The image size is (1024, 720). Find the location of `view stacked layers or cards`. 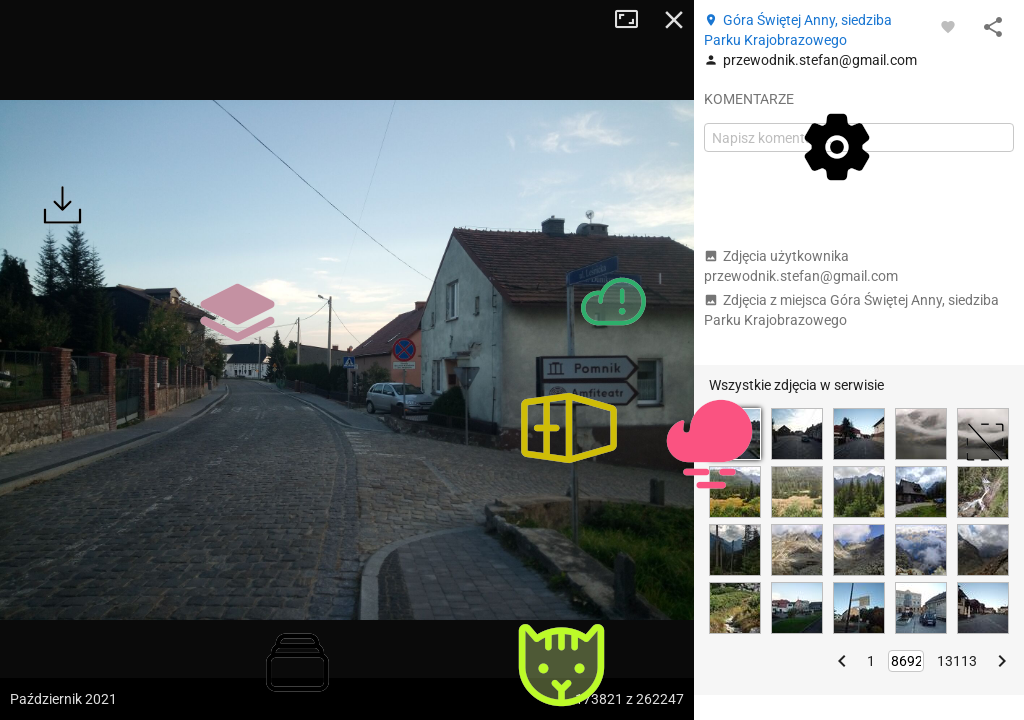

view stacked layers or cards is located at coordinates (297, 662).